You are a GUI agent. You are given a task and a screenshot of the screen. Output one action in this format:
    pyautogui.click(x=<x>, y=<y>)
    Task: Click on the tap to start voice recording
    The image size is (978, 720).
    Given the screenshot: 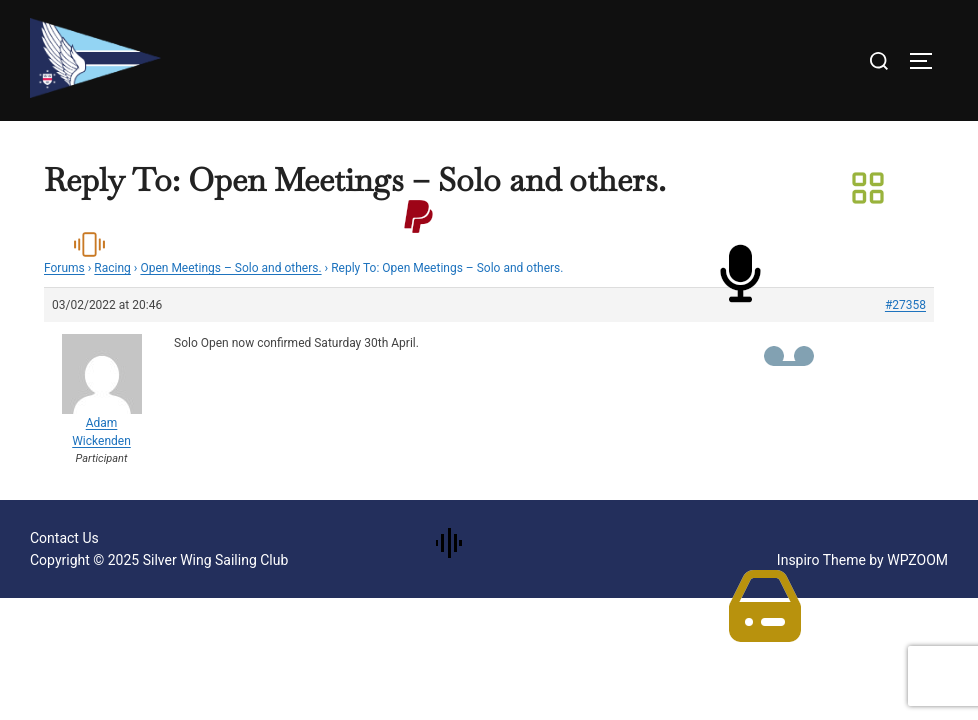 What is the action you would take?
    pyautogui.click(x=740, y=273)
    